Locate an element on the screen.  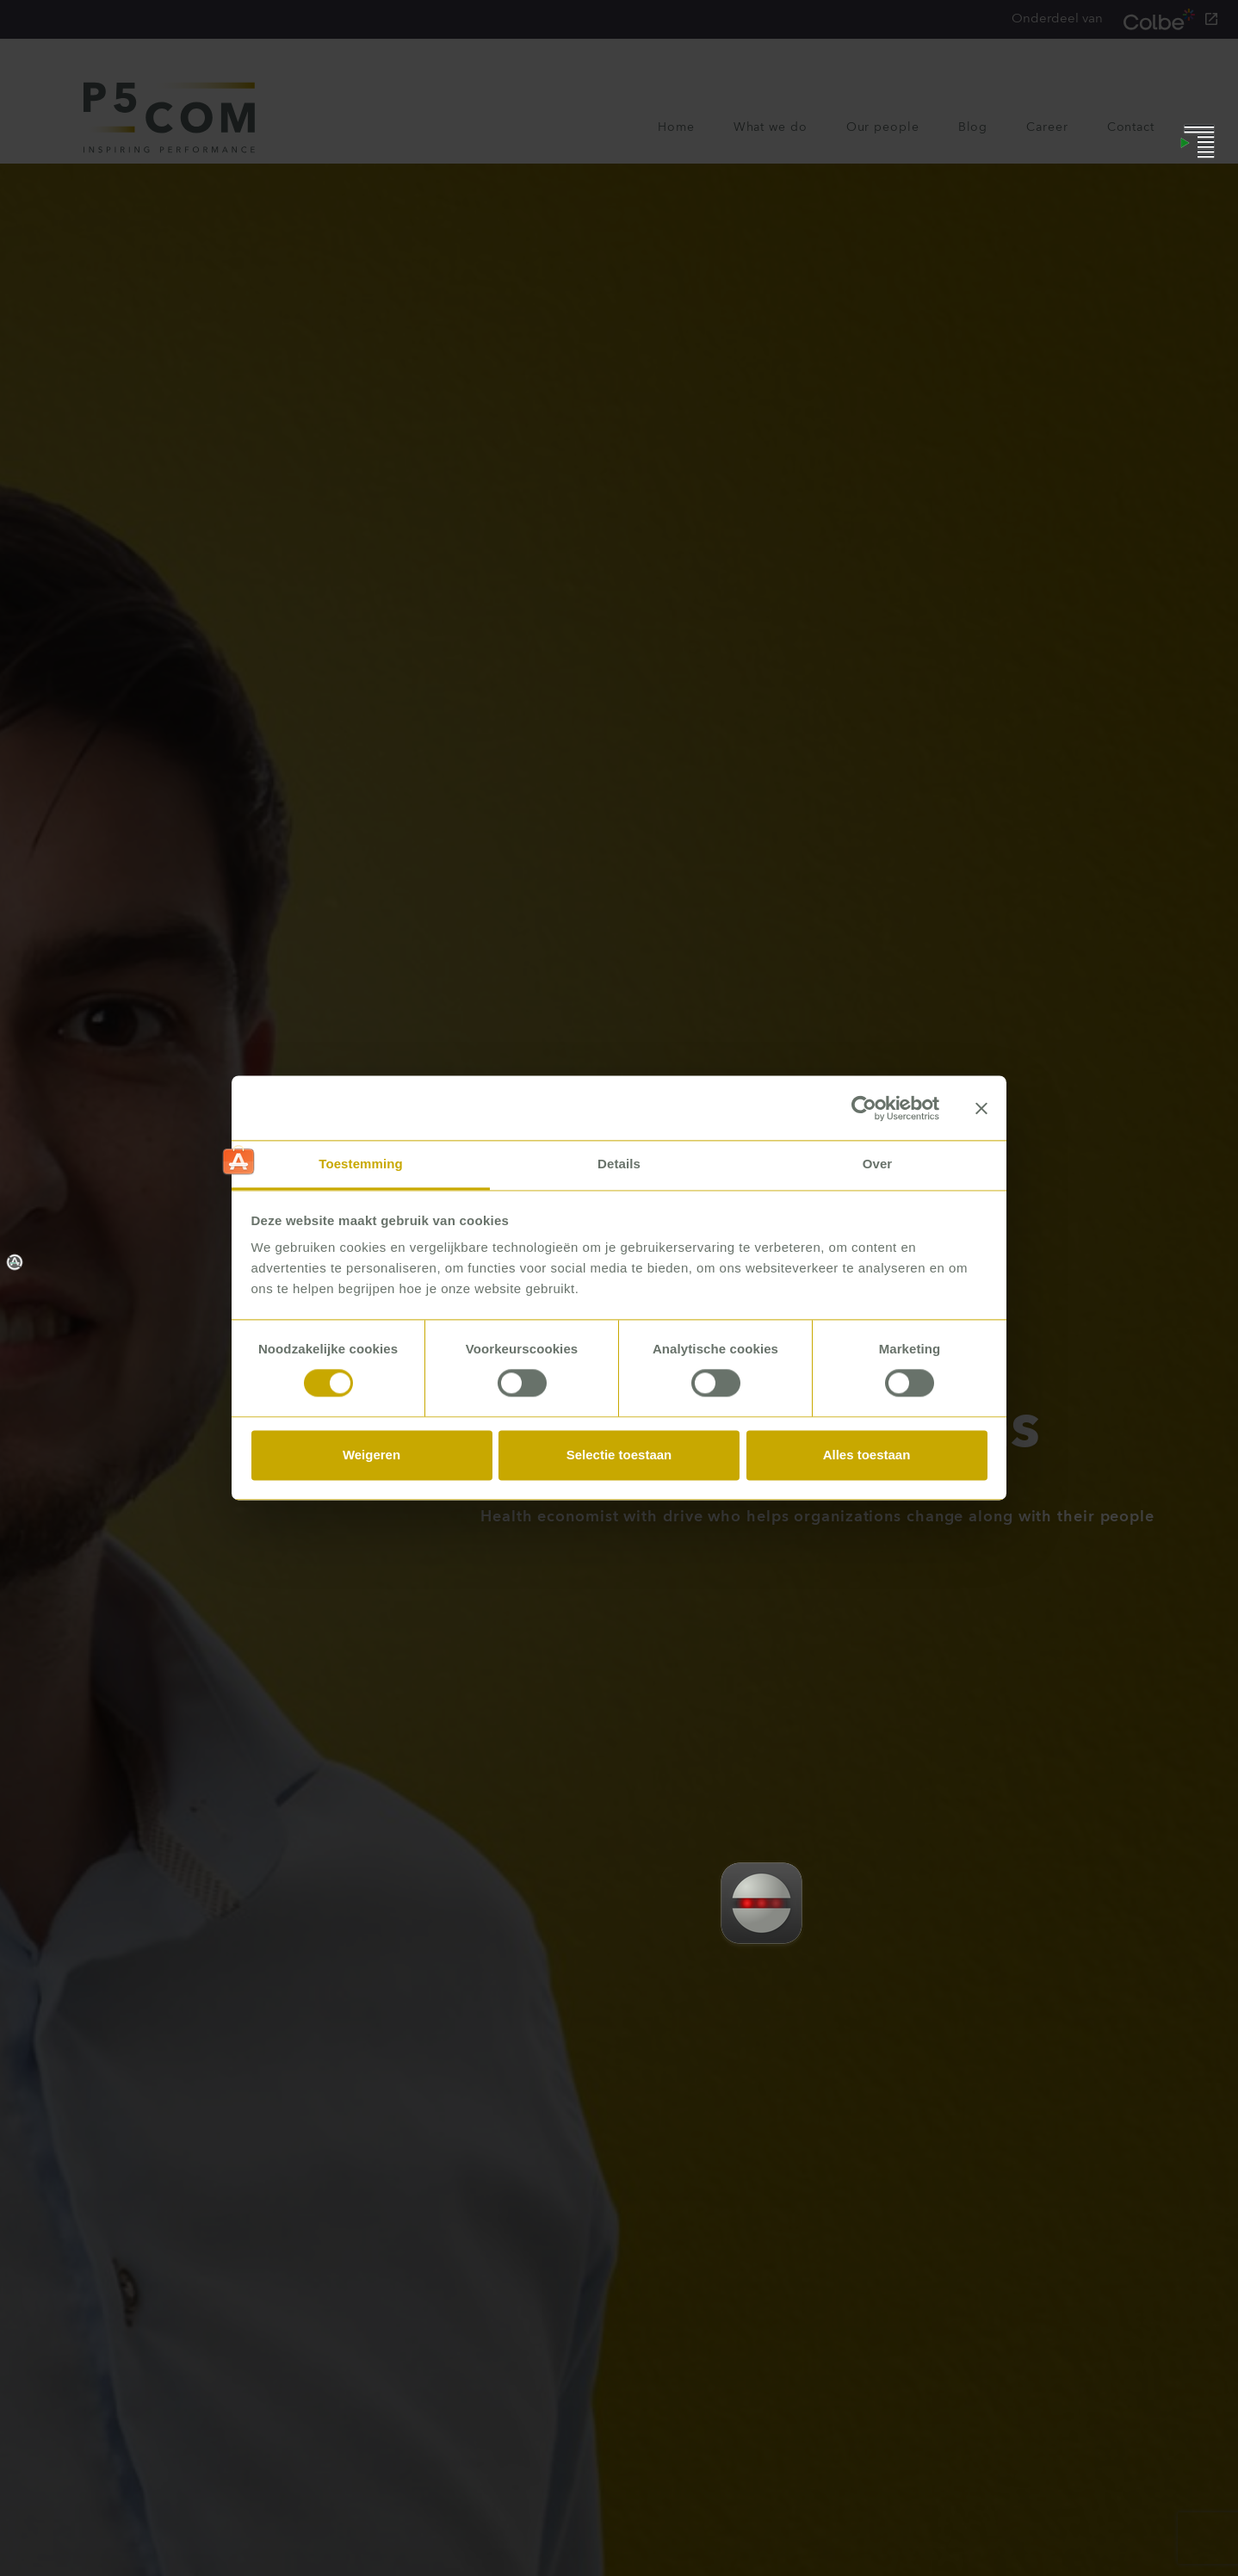
open the software center to browse and install apps is located at coordinates (238, 1161).